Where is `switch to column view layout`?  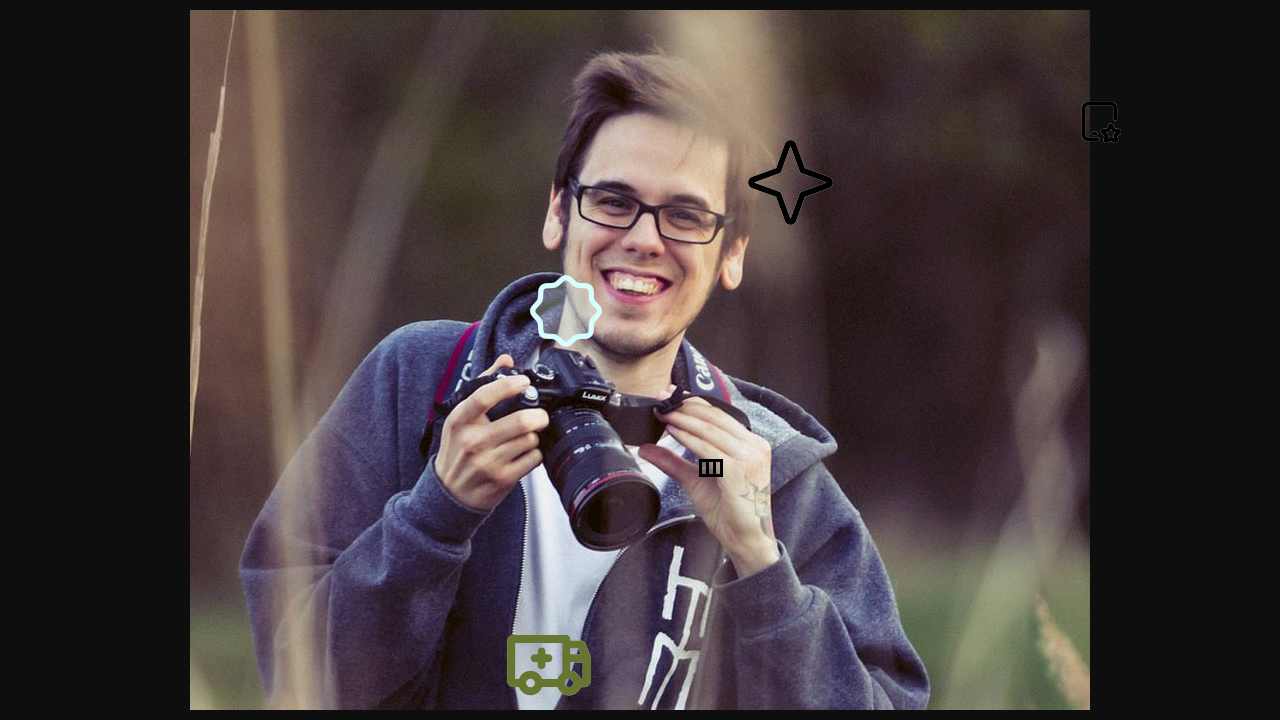 switch to column view layout is located at coordinates (710, 468).